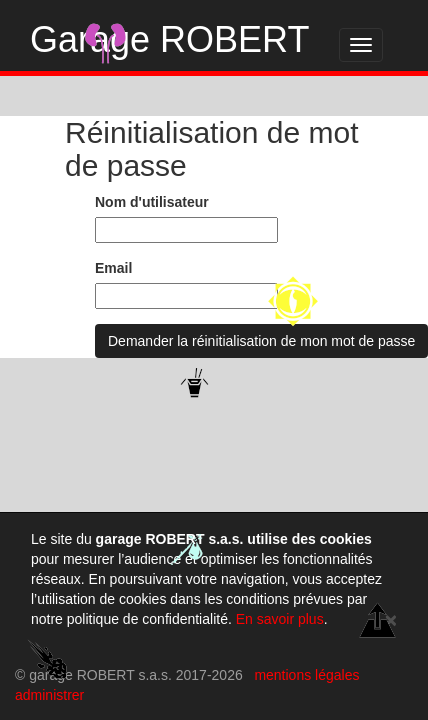  What do you see at coordinates (194, 382) in the screenshot?
I see `quick food or noodle delivery option` at bounding box center [194, 382].